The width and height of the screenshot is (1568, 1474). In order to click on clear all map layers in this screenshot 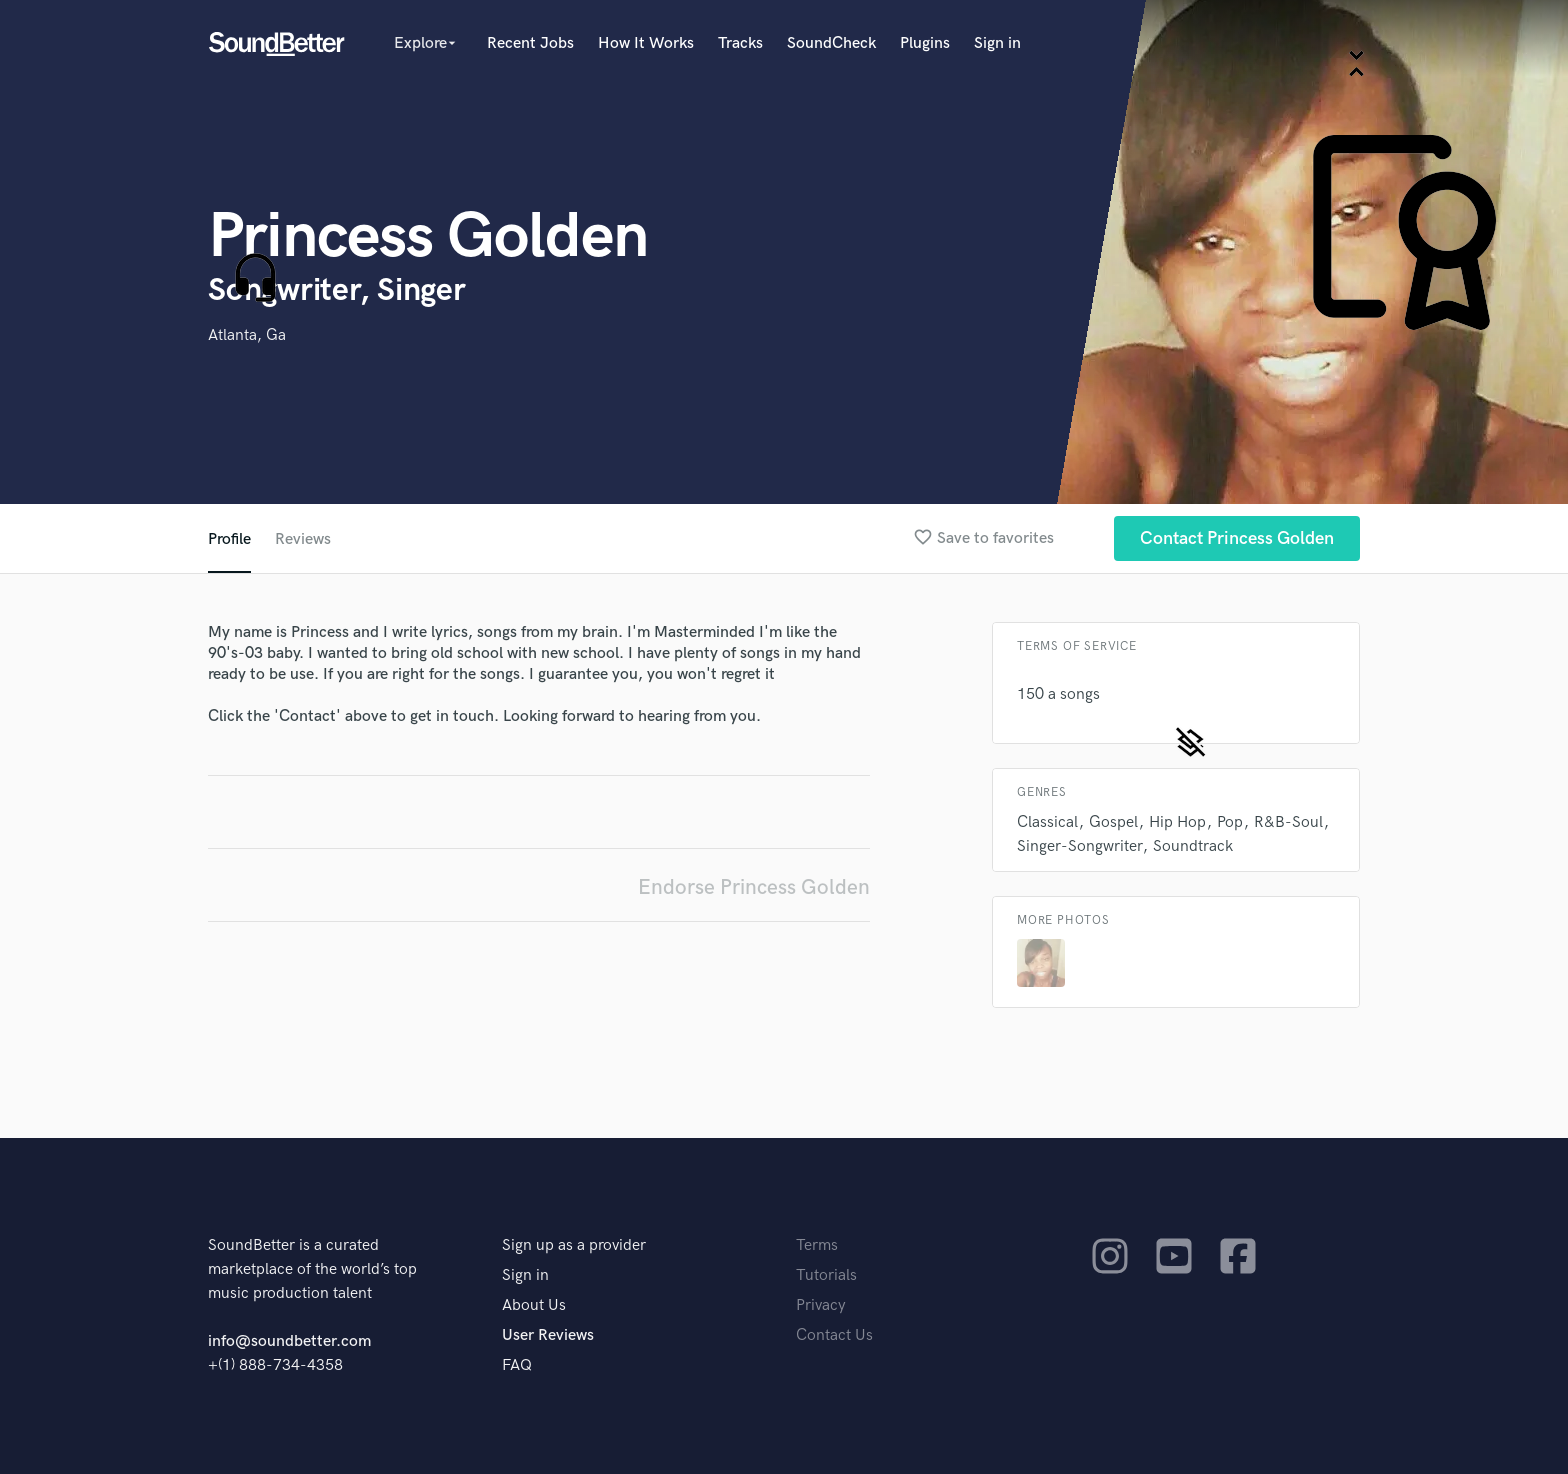, I will do `click(1190, 743)`.